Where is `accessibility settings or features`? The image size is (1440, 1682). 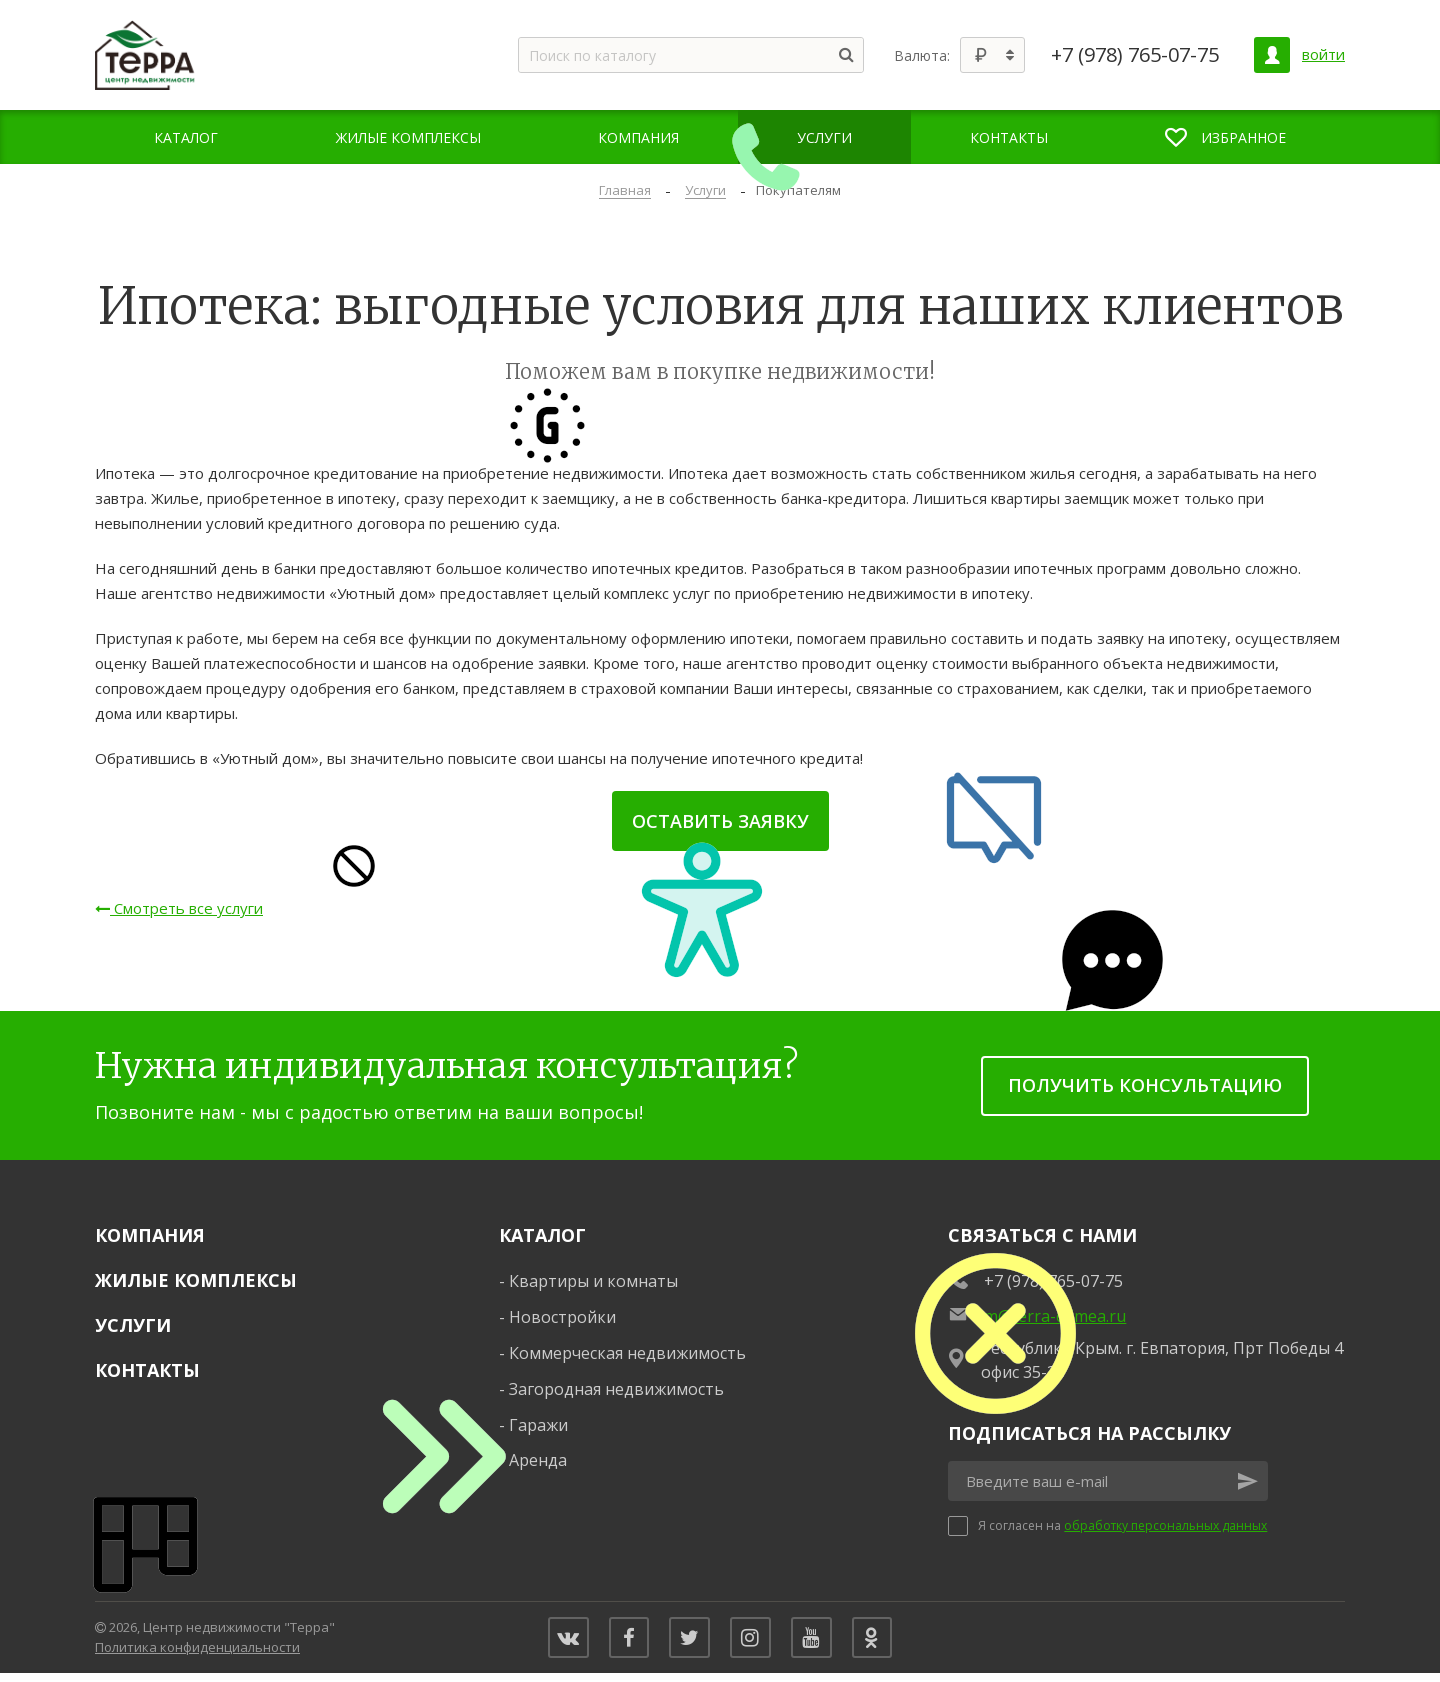
accessibility settings or features is located at coordinates (702, 912).